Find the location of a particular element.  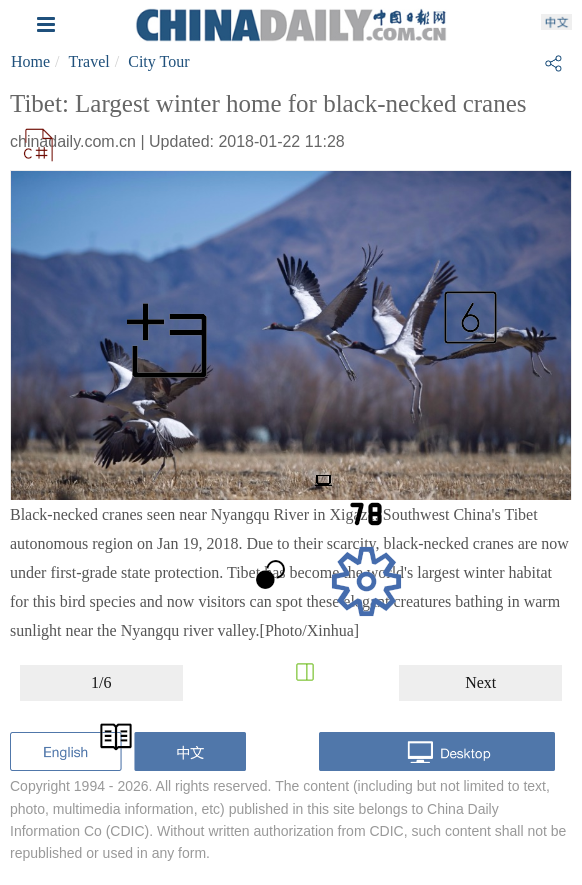

open documentation or help guide is located at coordinates (116, 737).